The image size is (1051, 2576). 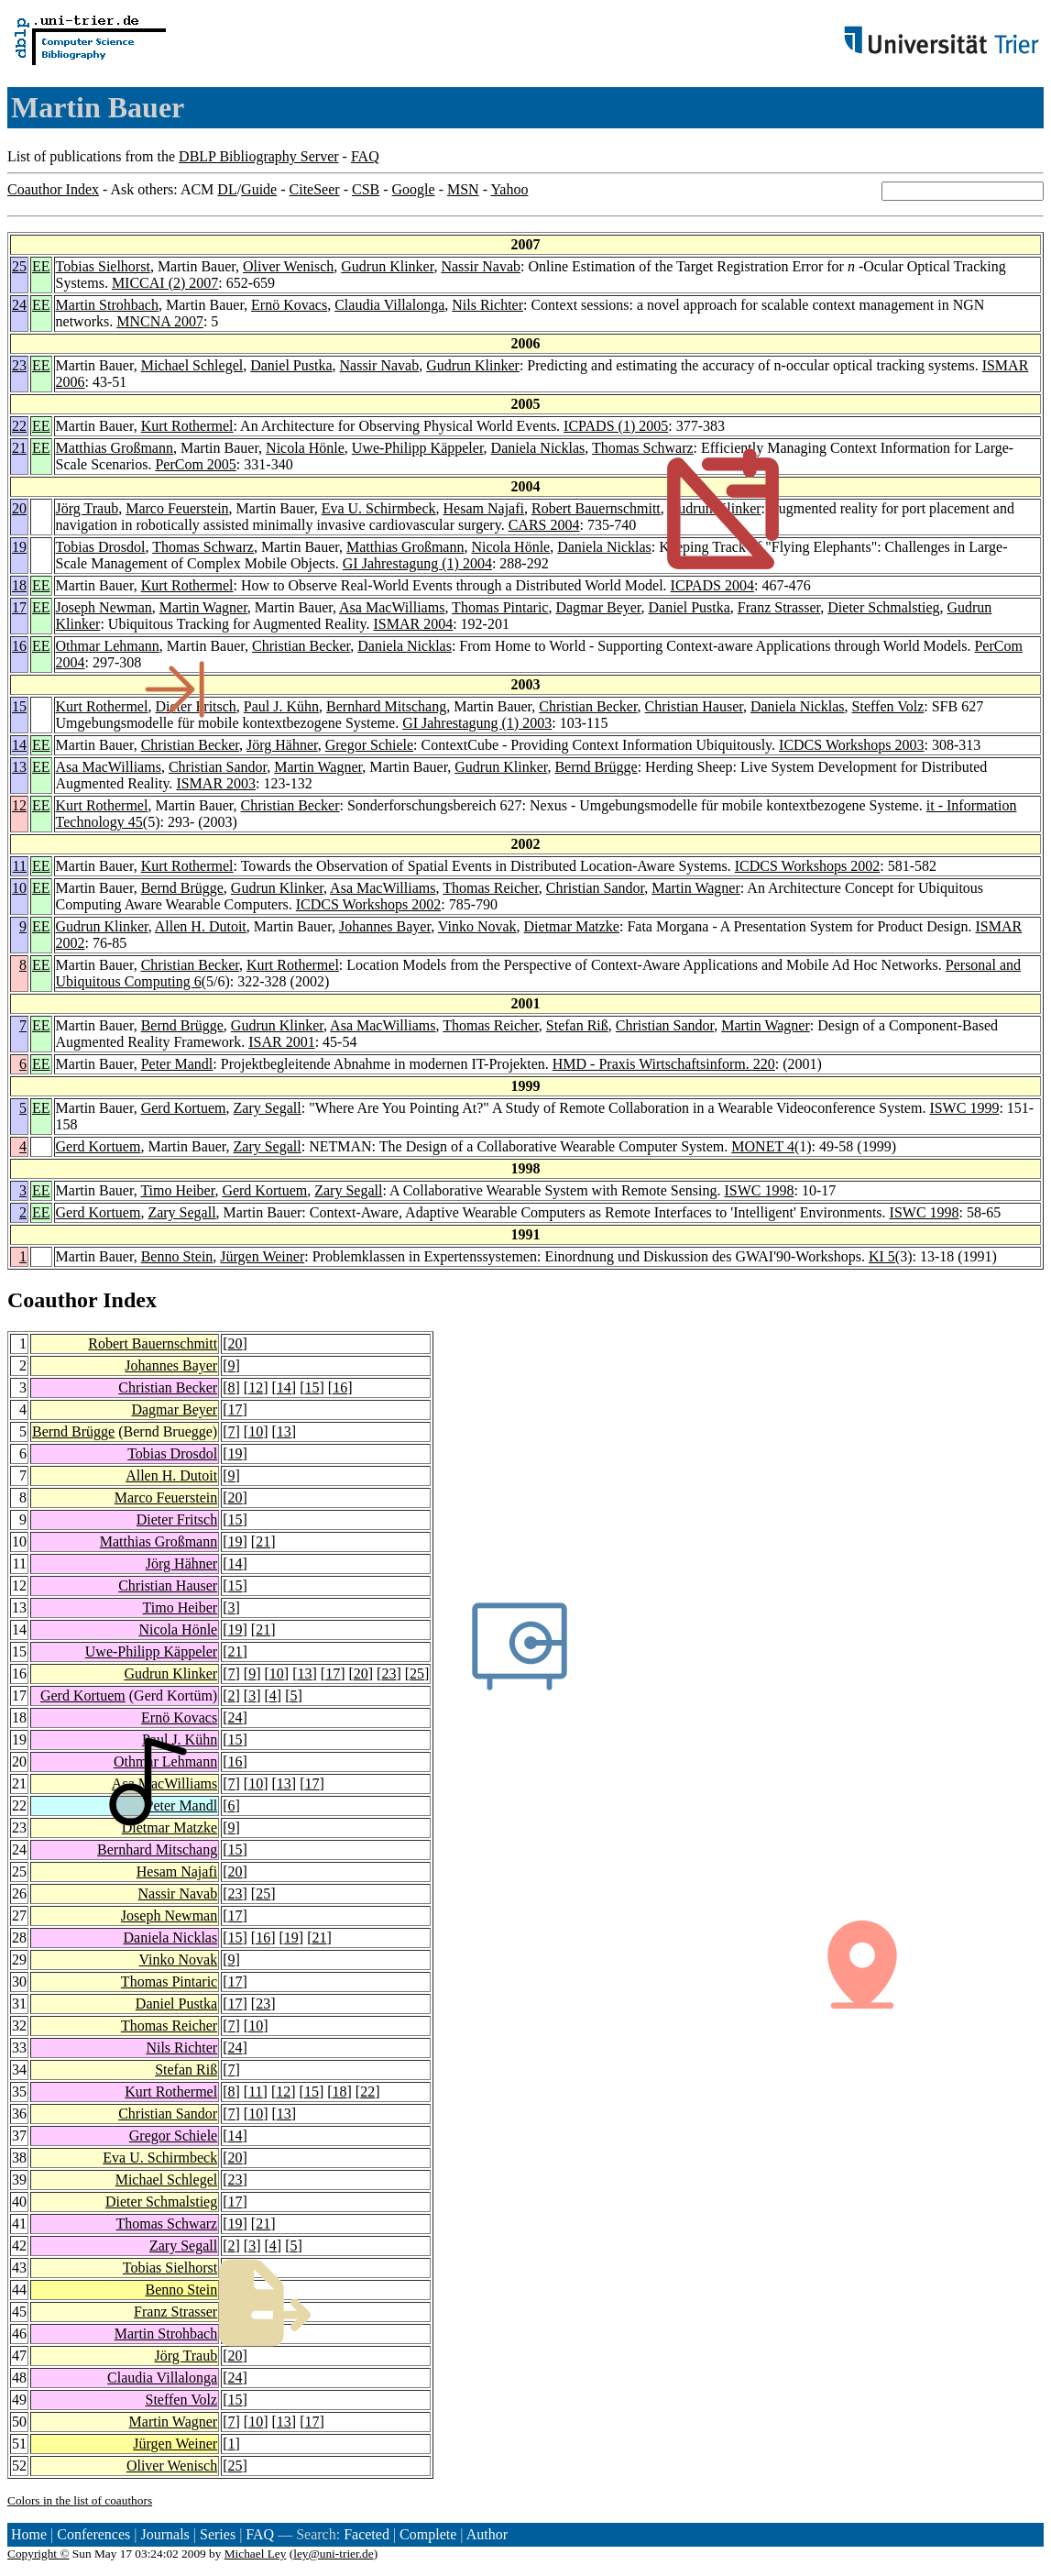 I want to click on access music or audio player, so click(x=148, y=1779).